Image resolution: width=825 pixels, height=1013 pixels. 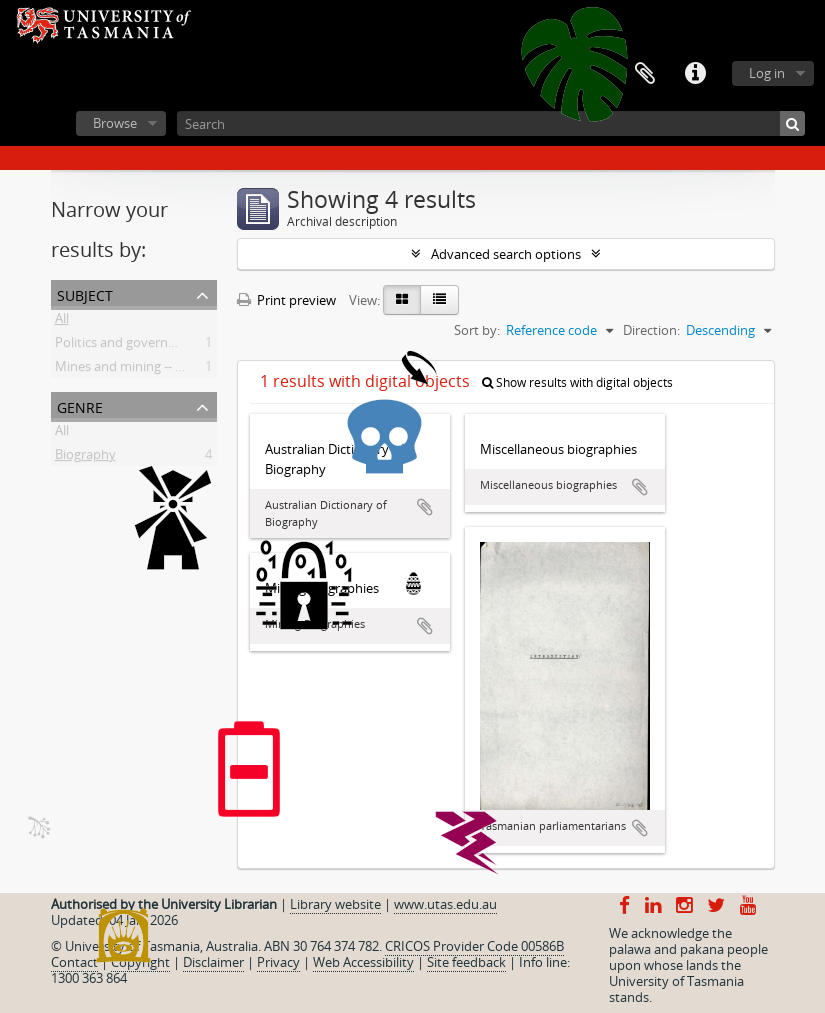 What do you see at coordinates (39, 827) in the screenshot?
I see `elderberry ingredient or crafting material` at bounding box center [39, 827].